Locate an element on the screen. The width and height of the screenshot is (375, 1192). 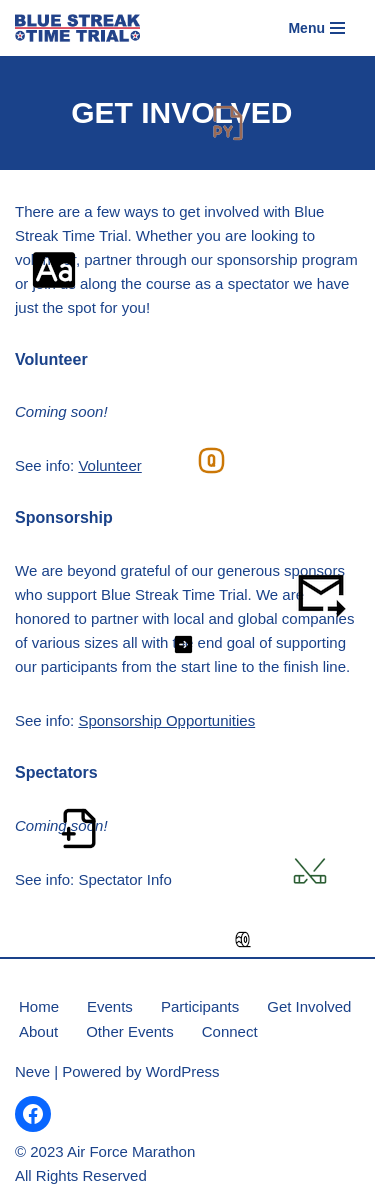
open a python file is located at coordinates (228, 123).